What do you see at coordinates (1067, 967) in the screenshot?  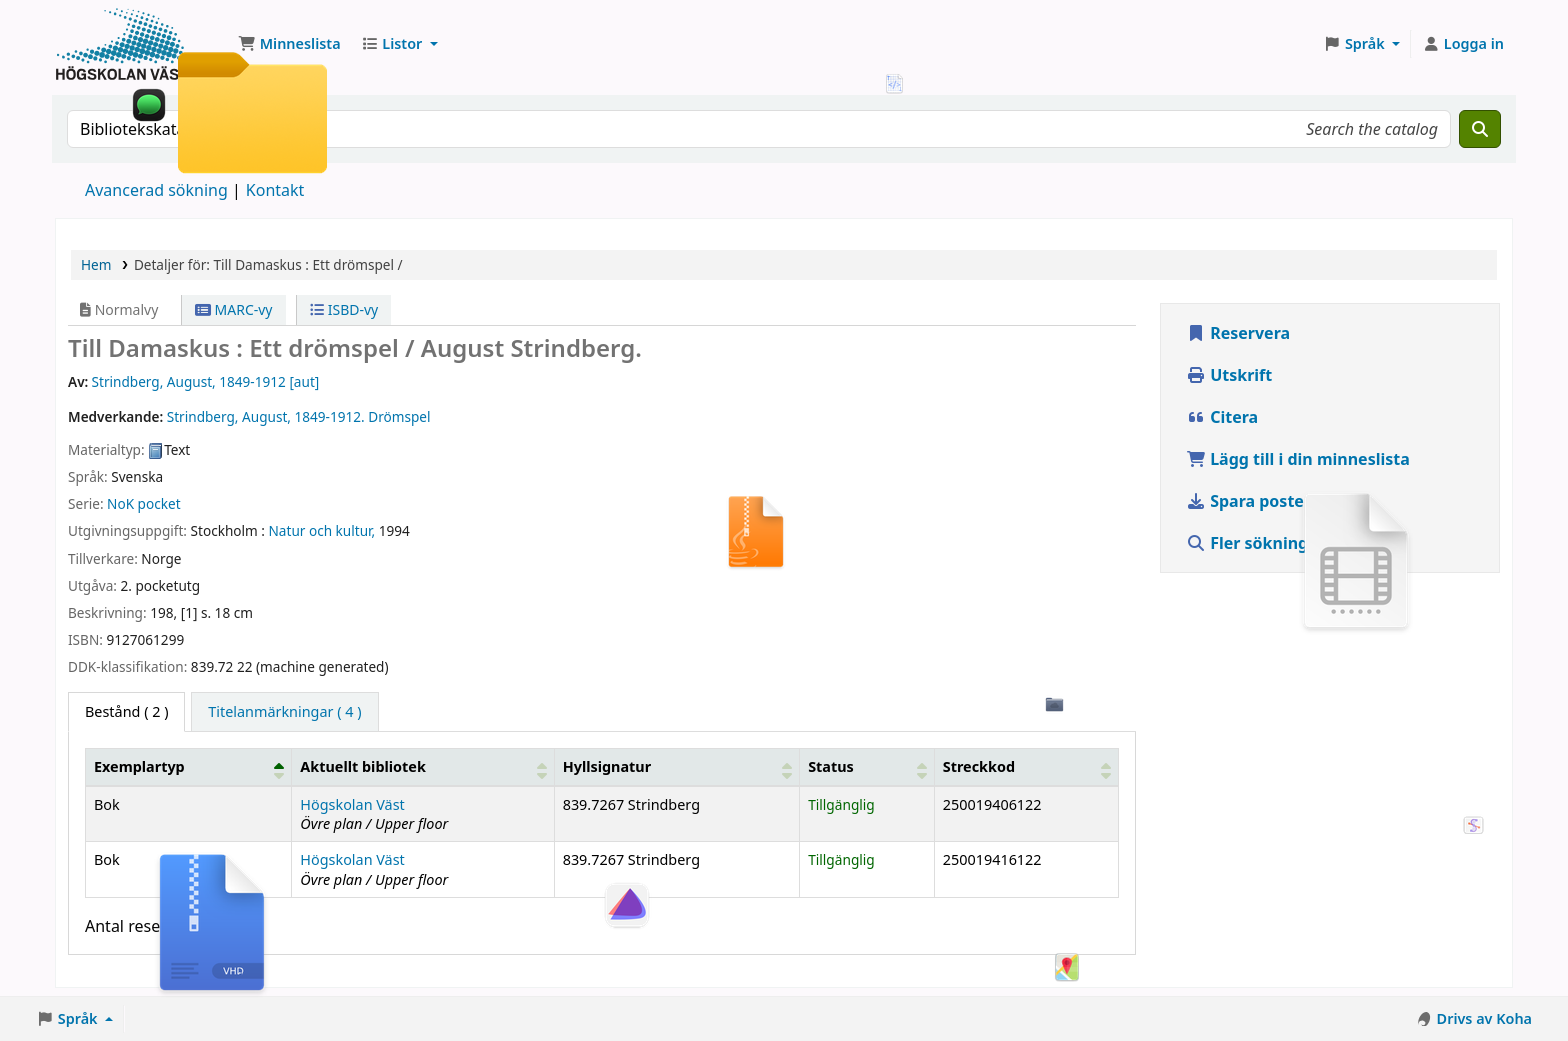 I see `open a google earth location file` at bounding box center [1067, 967].